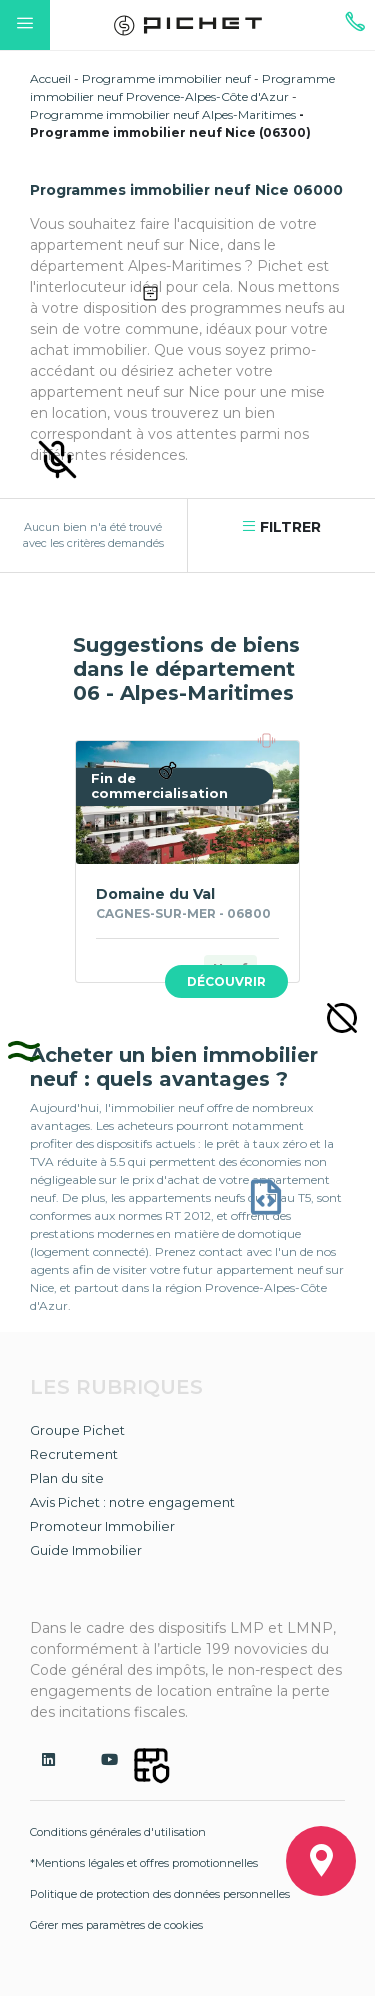 The height and width of the screenshot is (1996, 375). Describe the element at coordinates (24, 1051) in the screenshot. I see `indicates approximate or estimated value` at that location.